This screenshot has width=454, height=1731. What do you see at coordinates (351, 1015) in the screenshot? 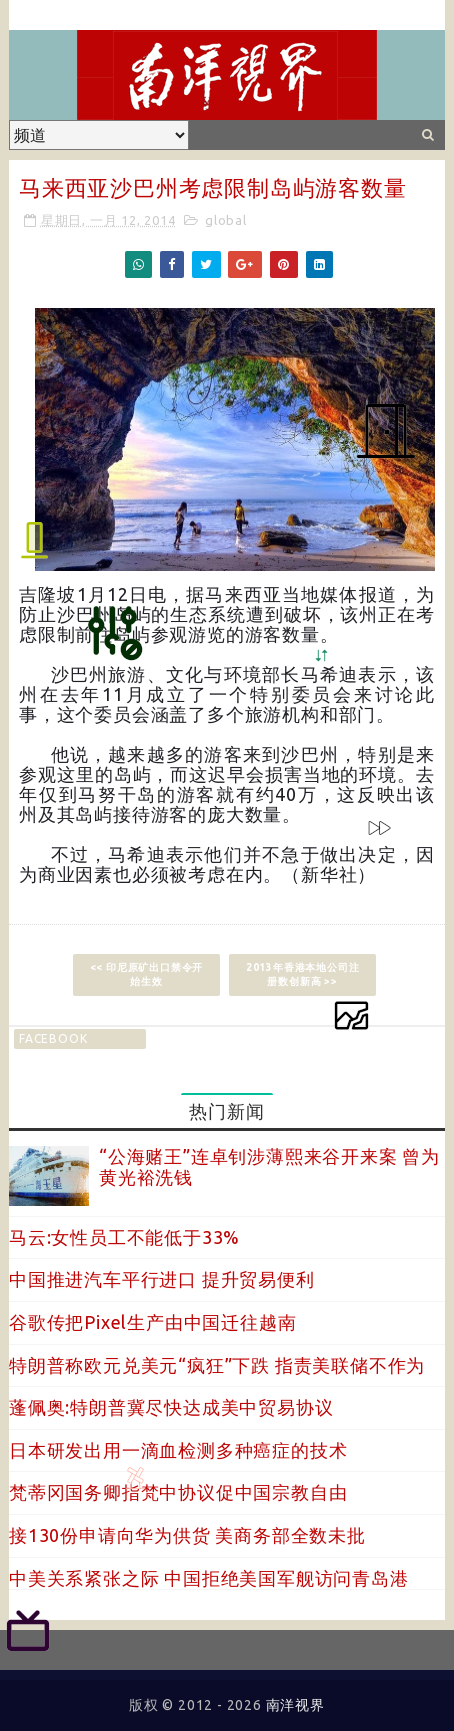
I see `indicates a broken or corrupted image file` at bounding box center [351, 1015].